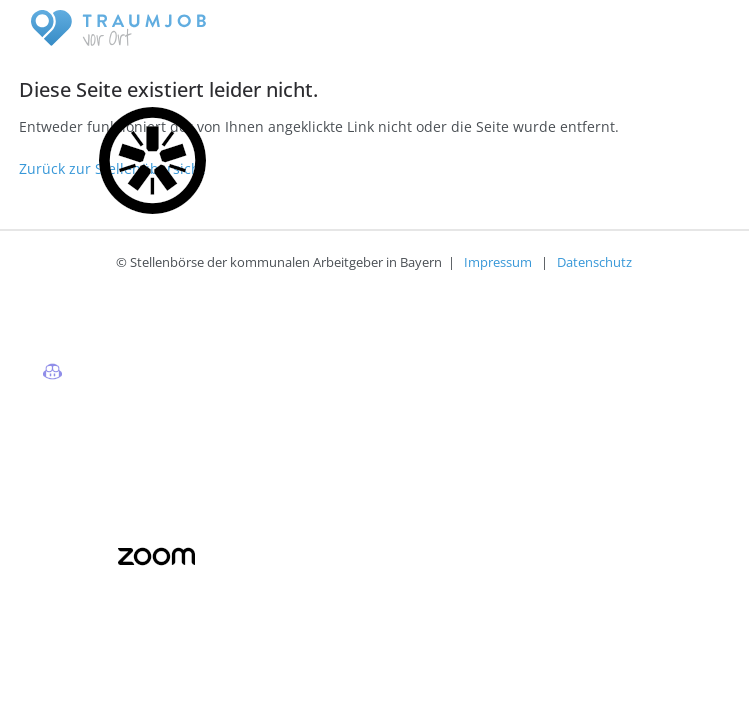  What do you see at coordinates (52, 371) in the screenshot?
I see `GitHub Copilot AI coding assistant` at bounding box center [52, 371].